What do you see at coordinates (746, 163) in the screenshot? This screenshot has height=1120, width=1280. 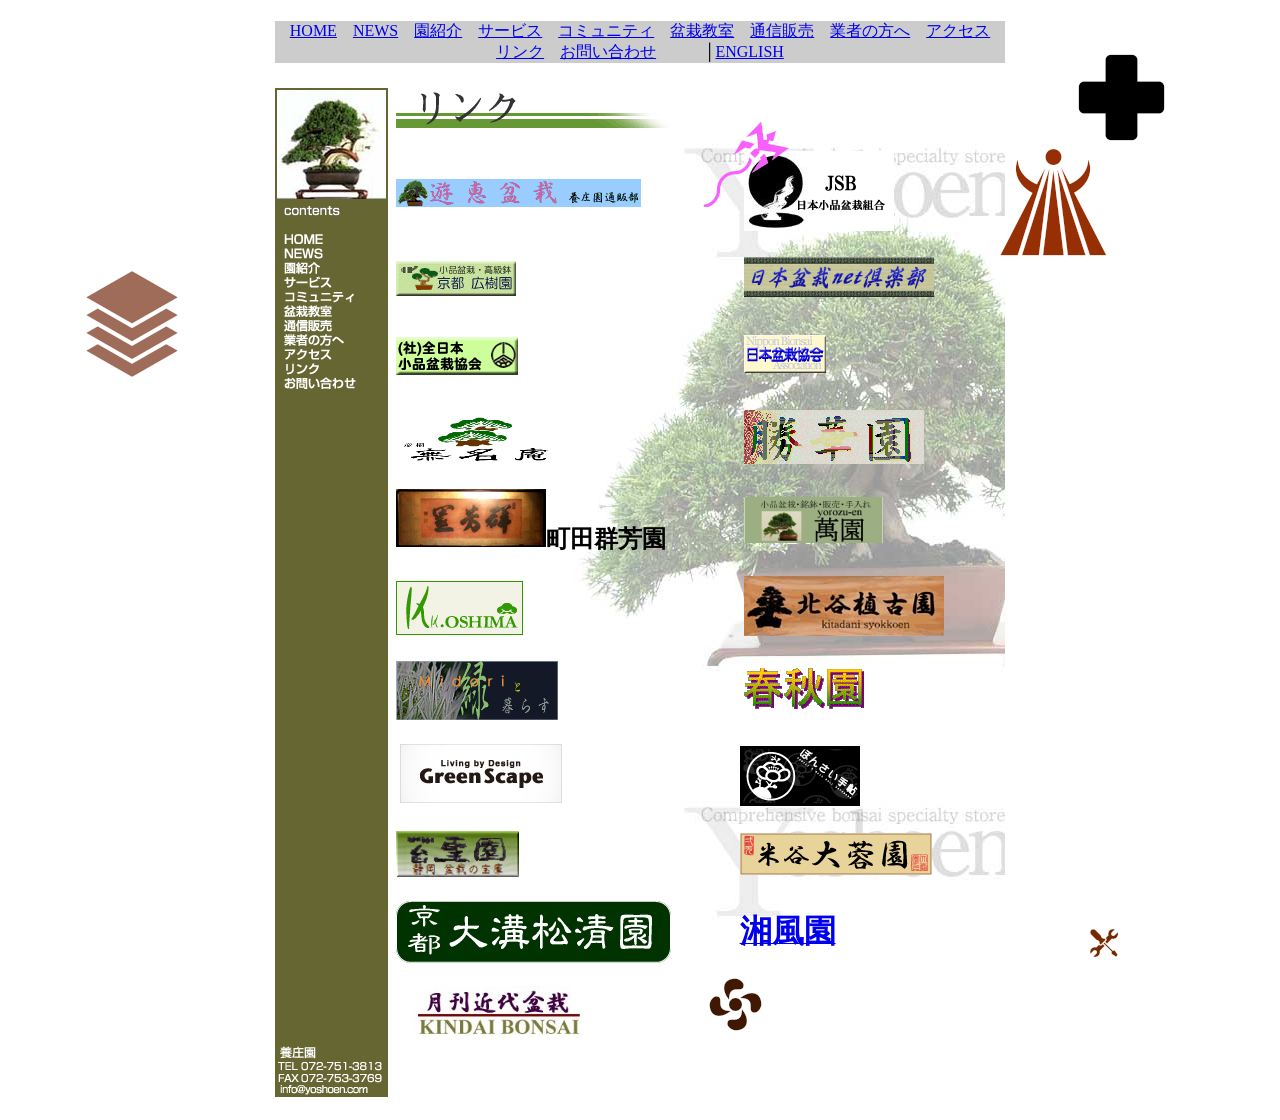 I see `equip grappling hook ability` at bounding box center [746, 163].